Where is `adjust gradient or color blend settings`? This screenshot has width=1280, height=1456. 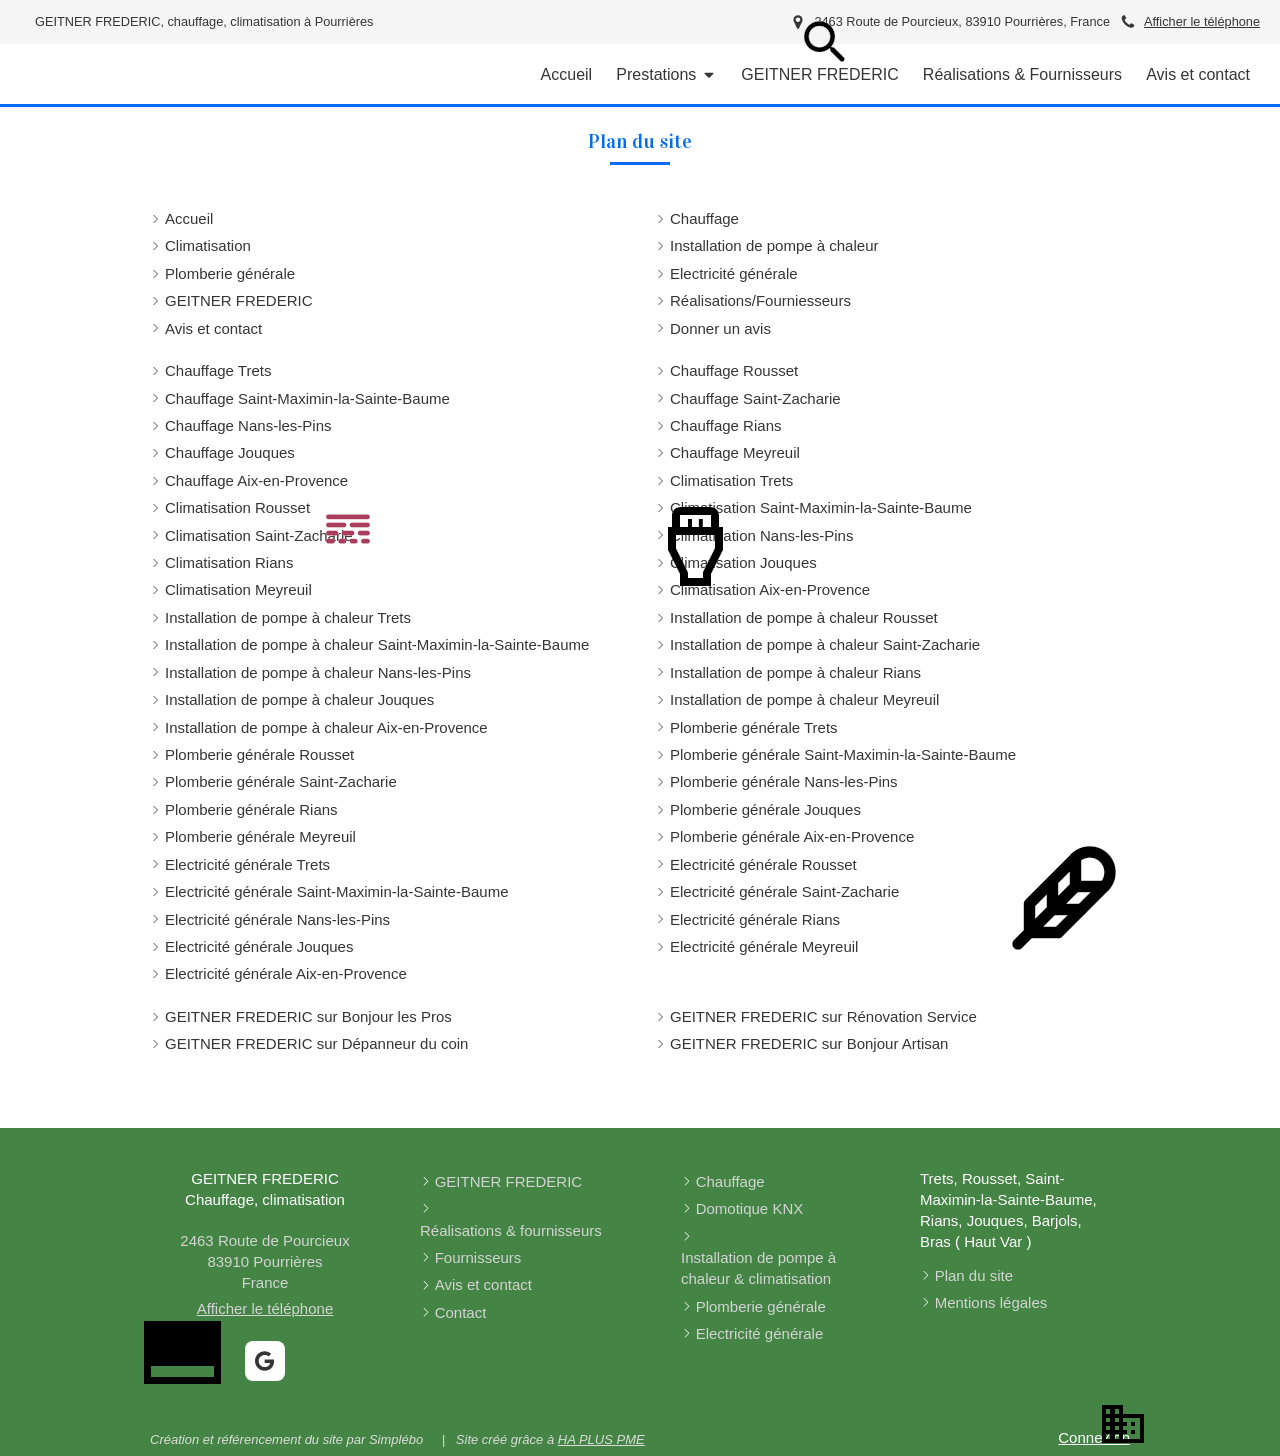
adjust gradient or color blend settings is located at coordinates (348, 529).